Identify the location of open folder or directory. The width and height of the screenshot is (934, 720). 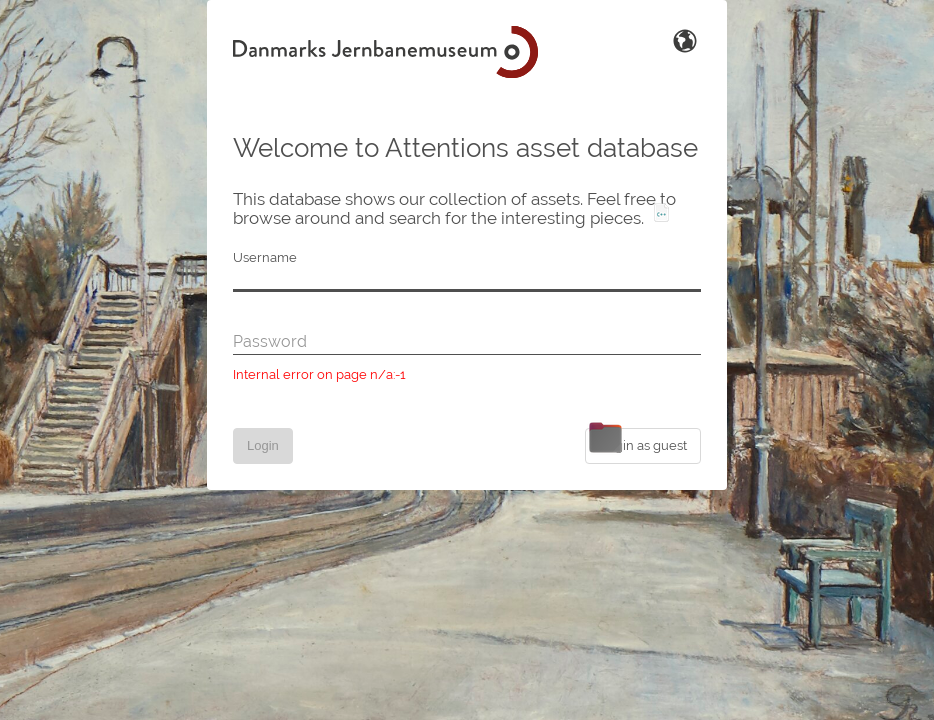
(605, 437).